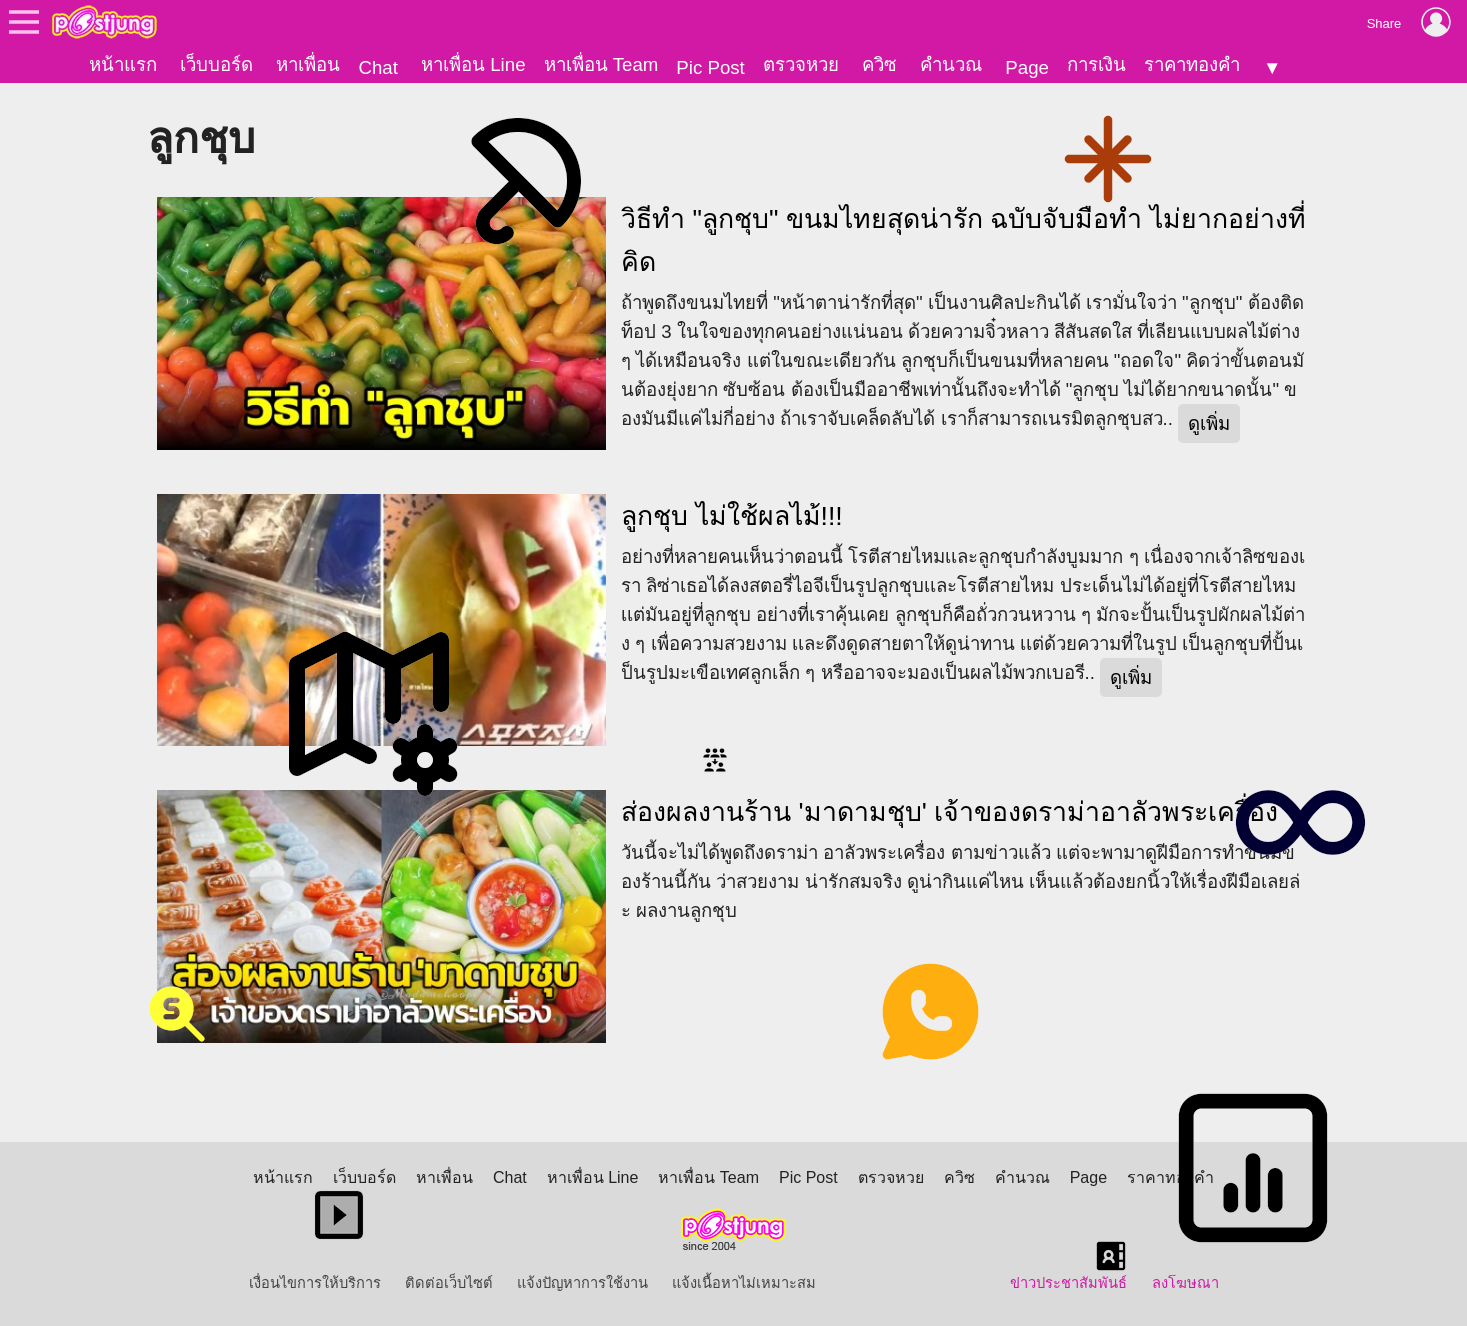 This screenshot has width=1467, height=1326. What do you see at coordinates (715, 760) in the screenshot?
I see `reduce capacity or limit group size` at bounding box center [715, 760].